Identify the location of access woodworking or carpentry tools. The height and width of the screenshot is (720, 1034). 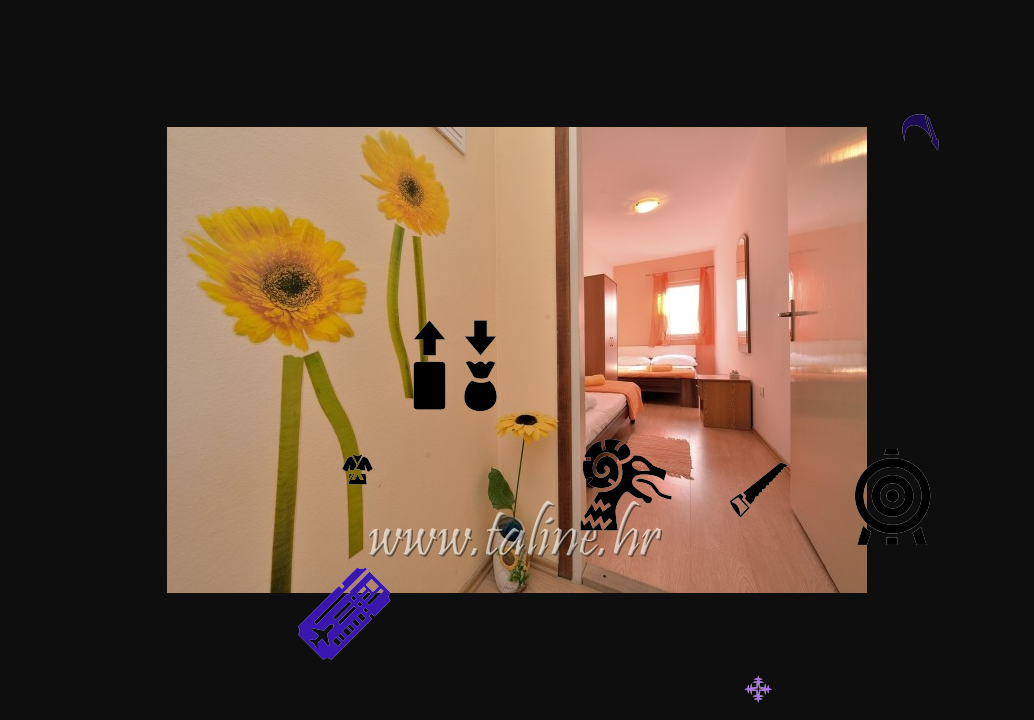
(758, 490).